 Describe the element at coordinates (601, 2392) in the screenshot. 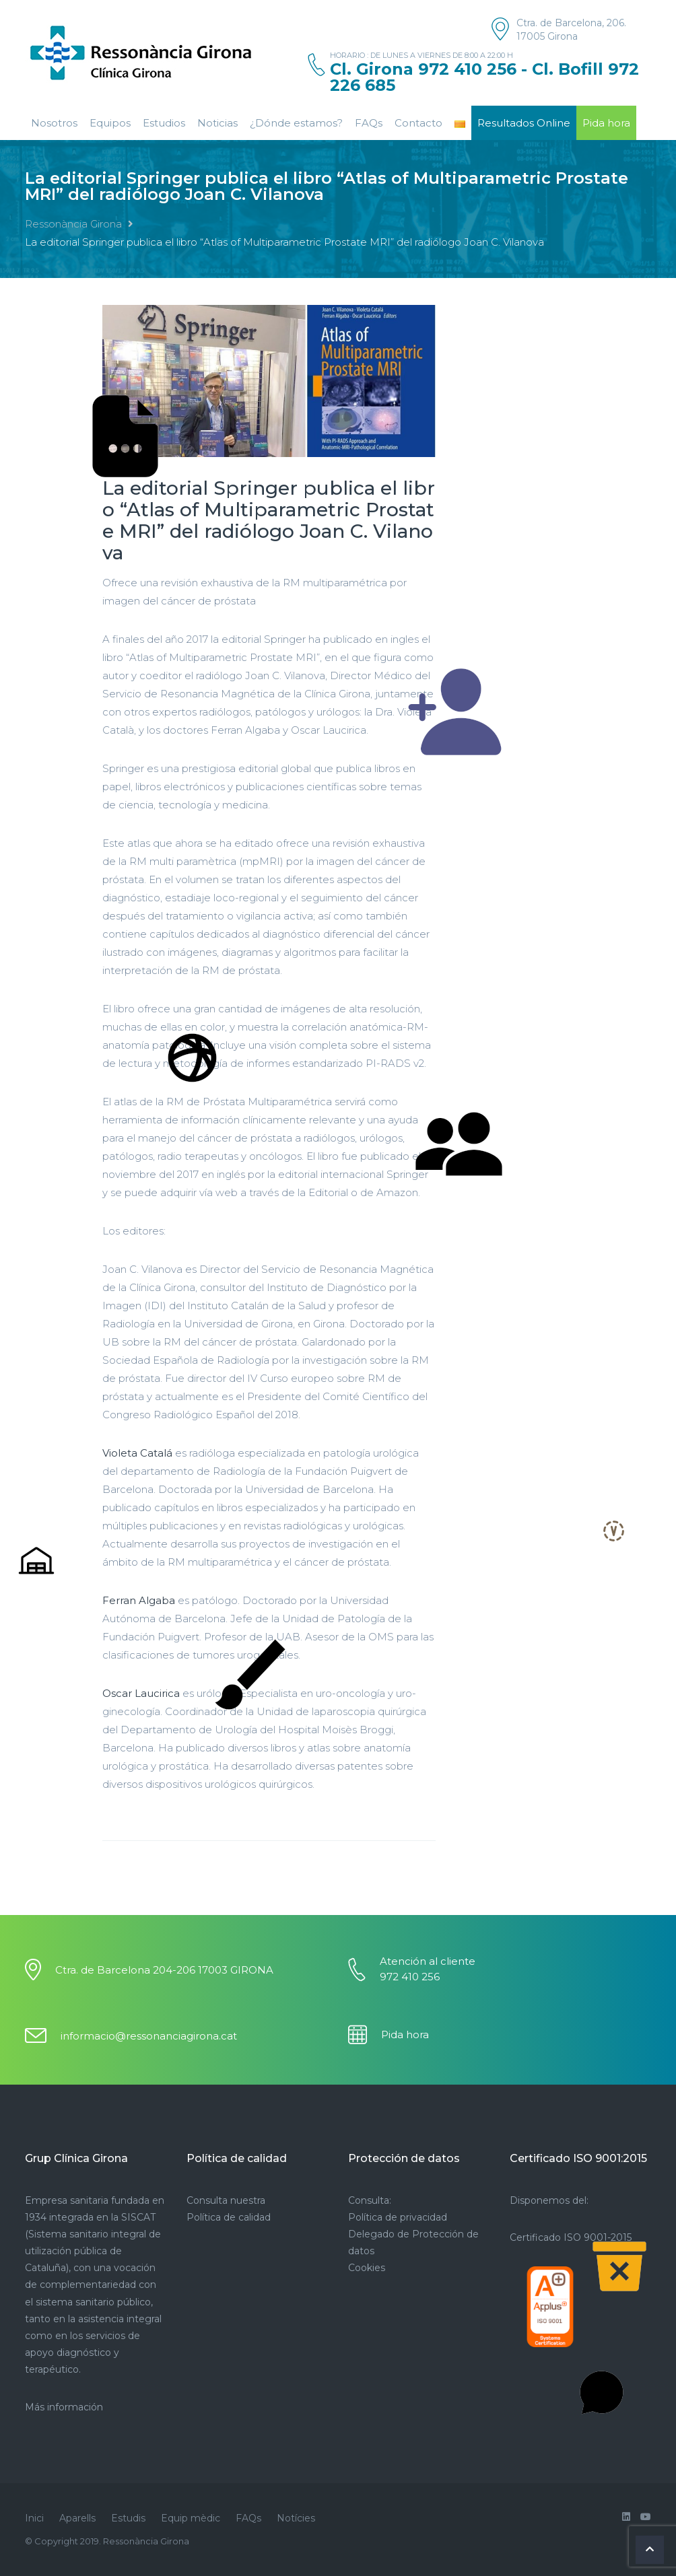

I see `open chat or messaging` at that location.